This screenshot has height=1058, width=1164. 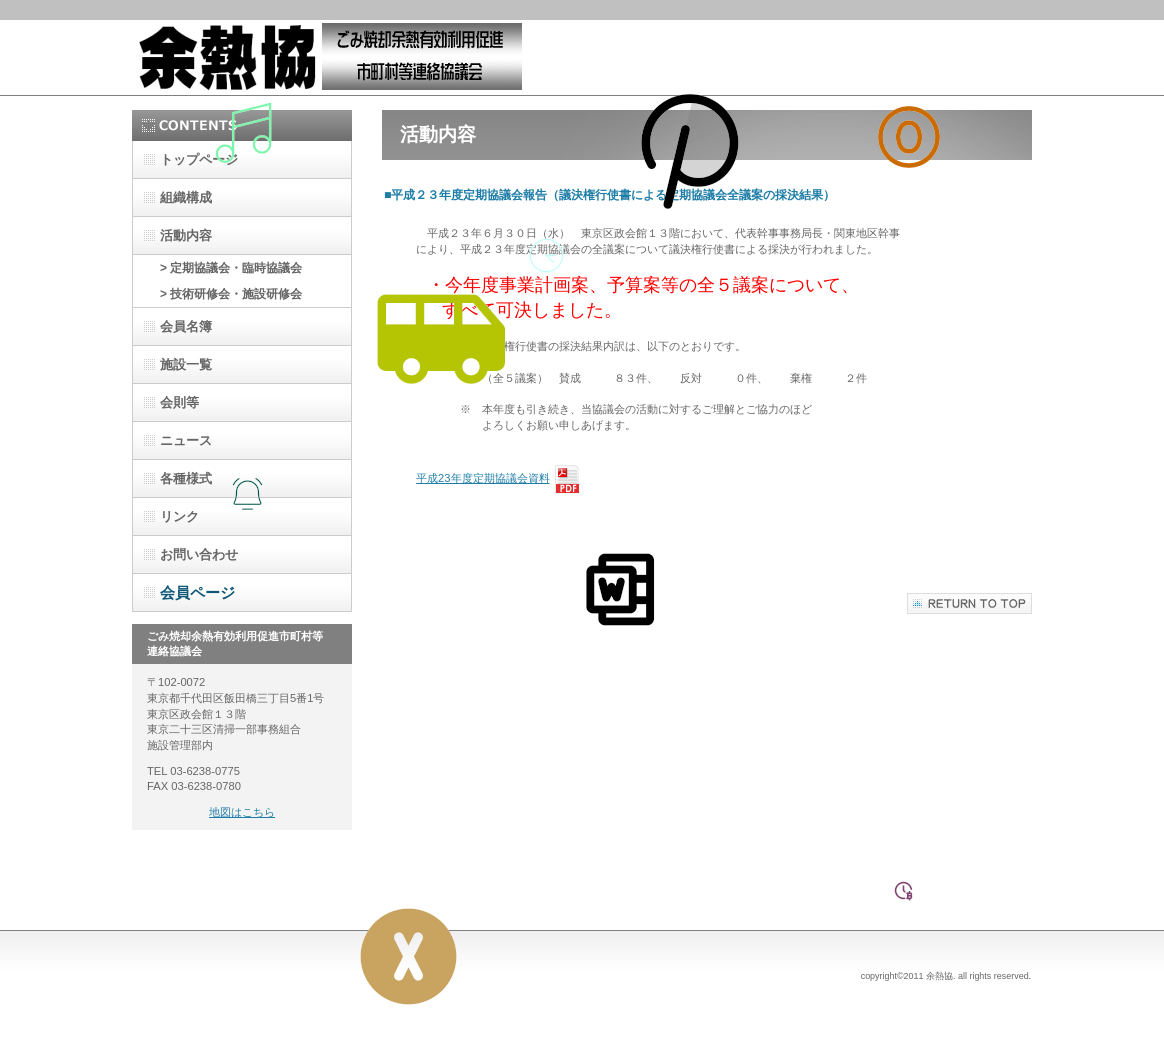 What do you see at coordinates (247, 134) in the screenshot?
I see `access music or audio player` at bounding box center [247, 134].